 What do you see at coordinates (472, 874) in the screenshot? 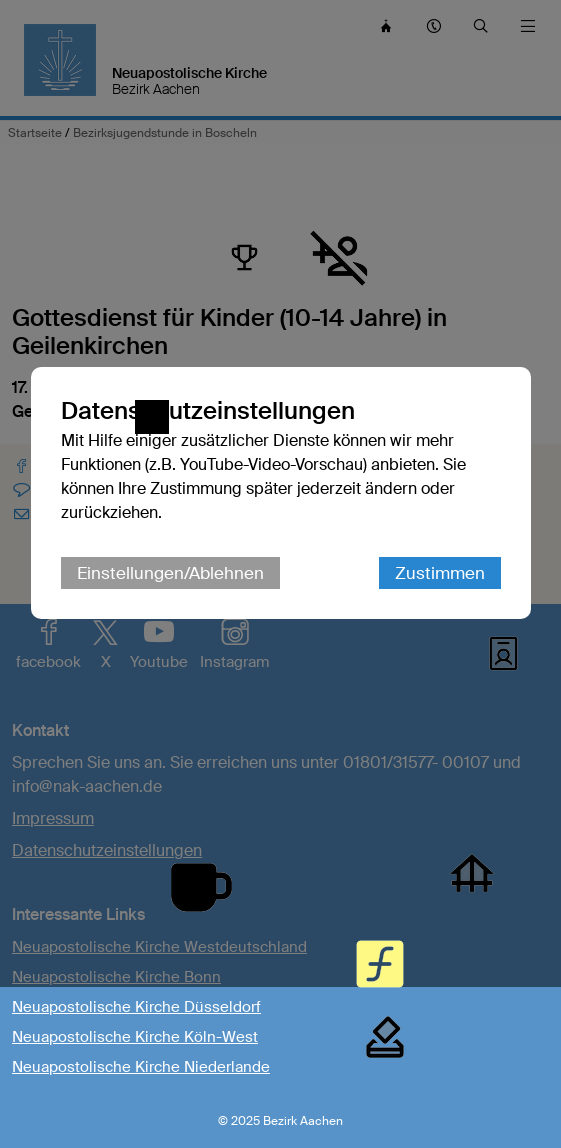
I see `view property foundation details` at bounding box center [472, 874].